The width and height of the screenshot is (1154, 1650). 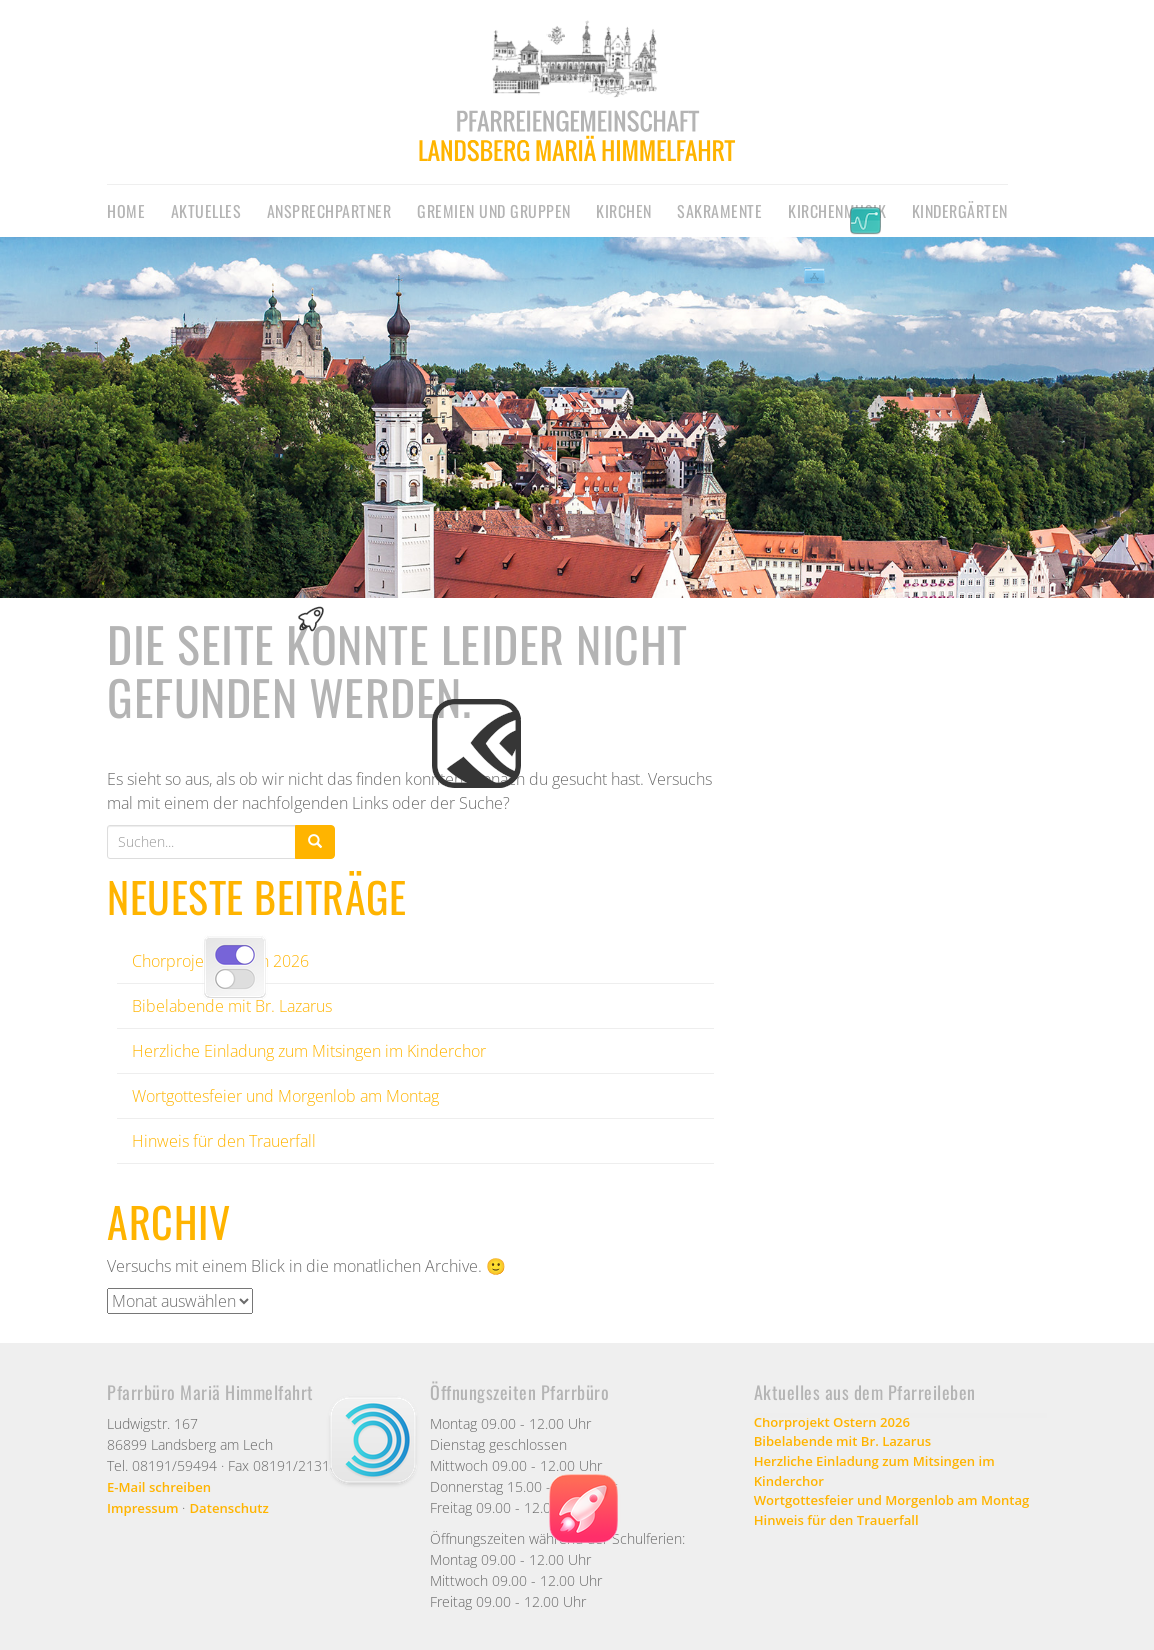 What do you see at coordinates (865, 220) in the screenshot?
I see `open system resource monitor` at bounding box center [865, 220].